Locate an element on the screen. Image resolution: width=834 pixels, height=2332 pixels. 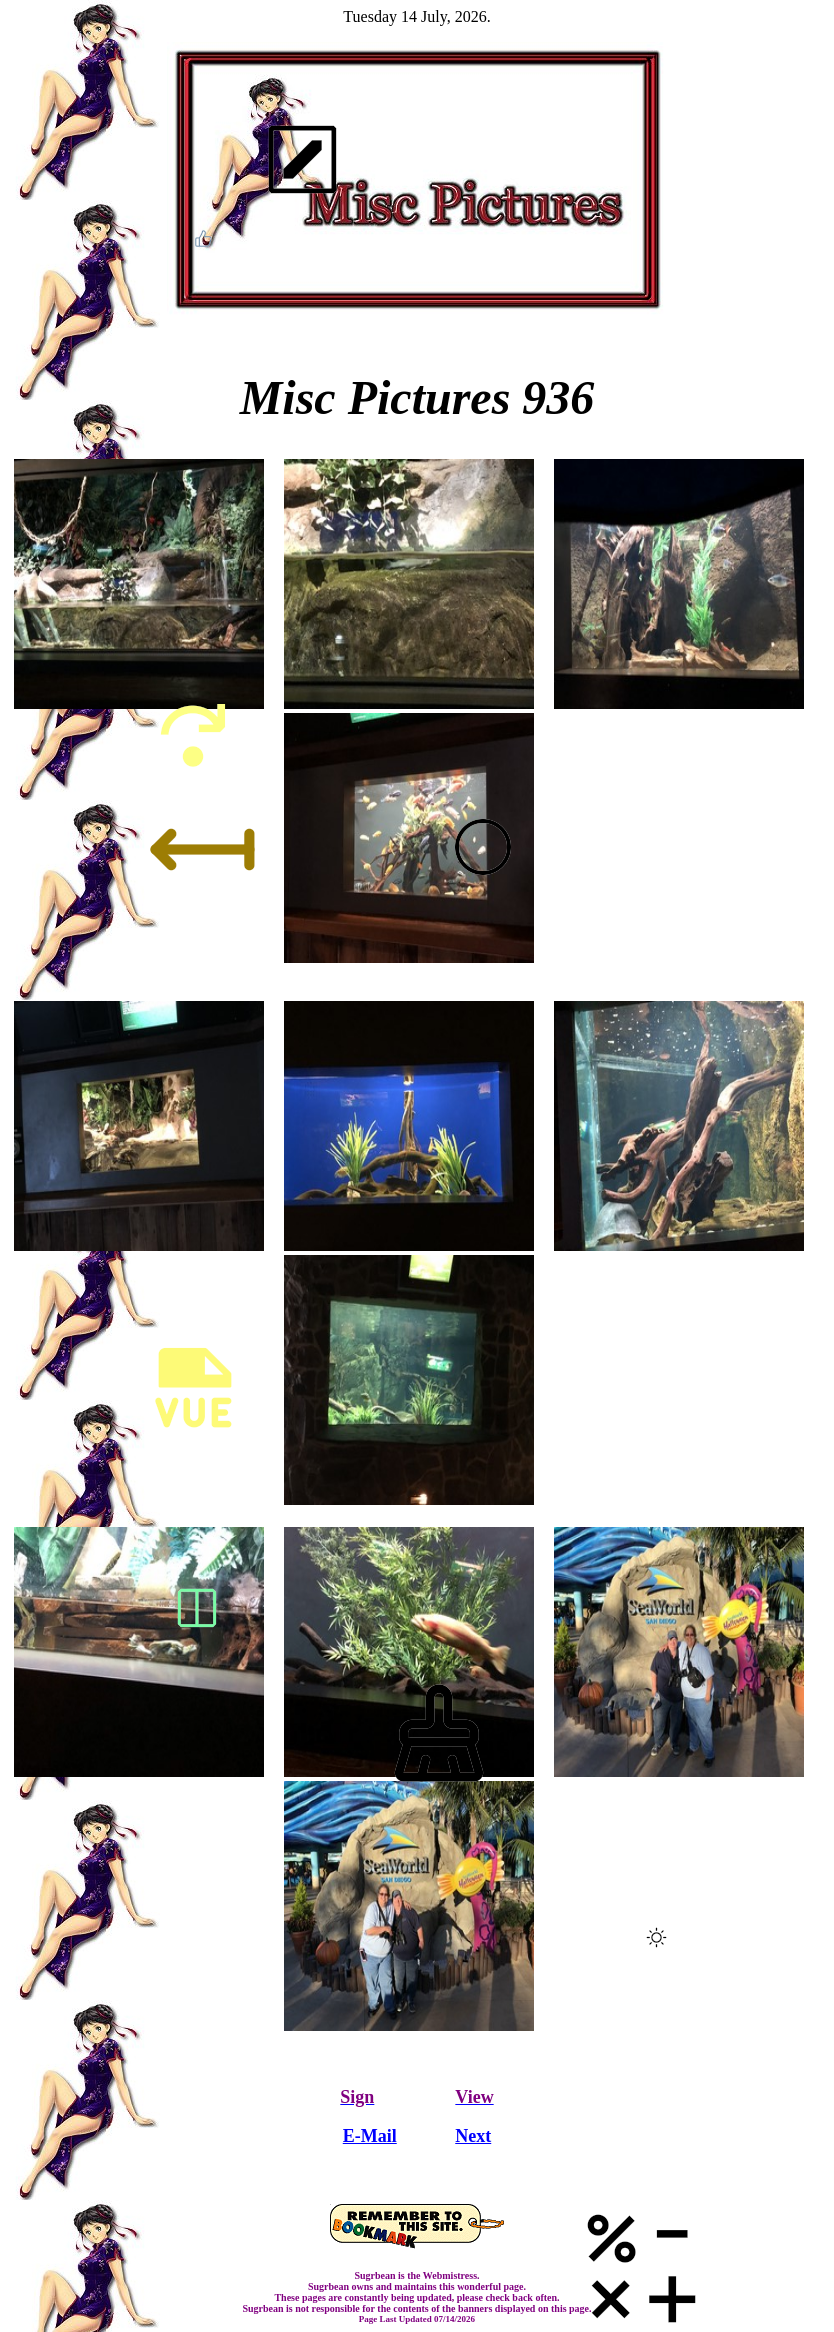
like or approve content is located at coordinates (203, 238).